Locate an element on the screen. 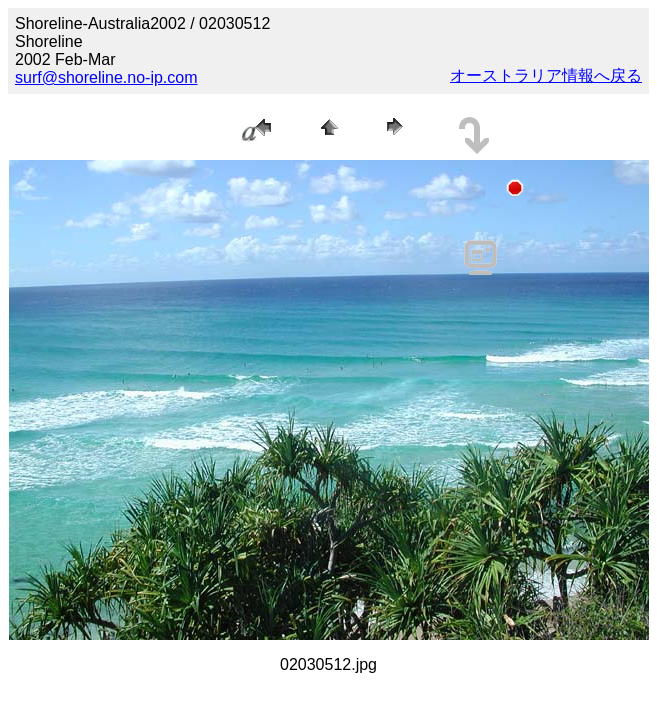 This screenshot has height=720, width=657. stop a running process or task is located at coordinates (515, 188).